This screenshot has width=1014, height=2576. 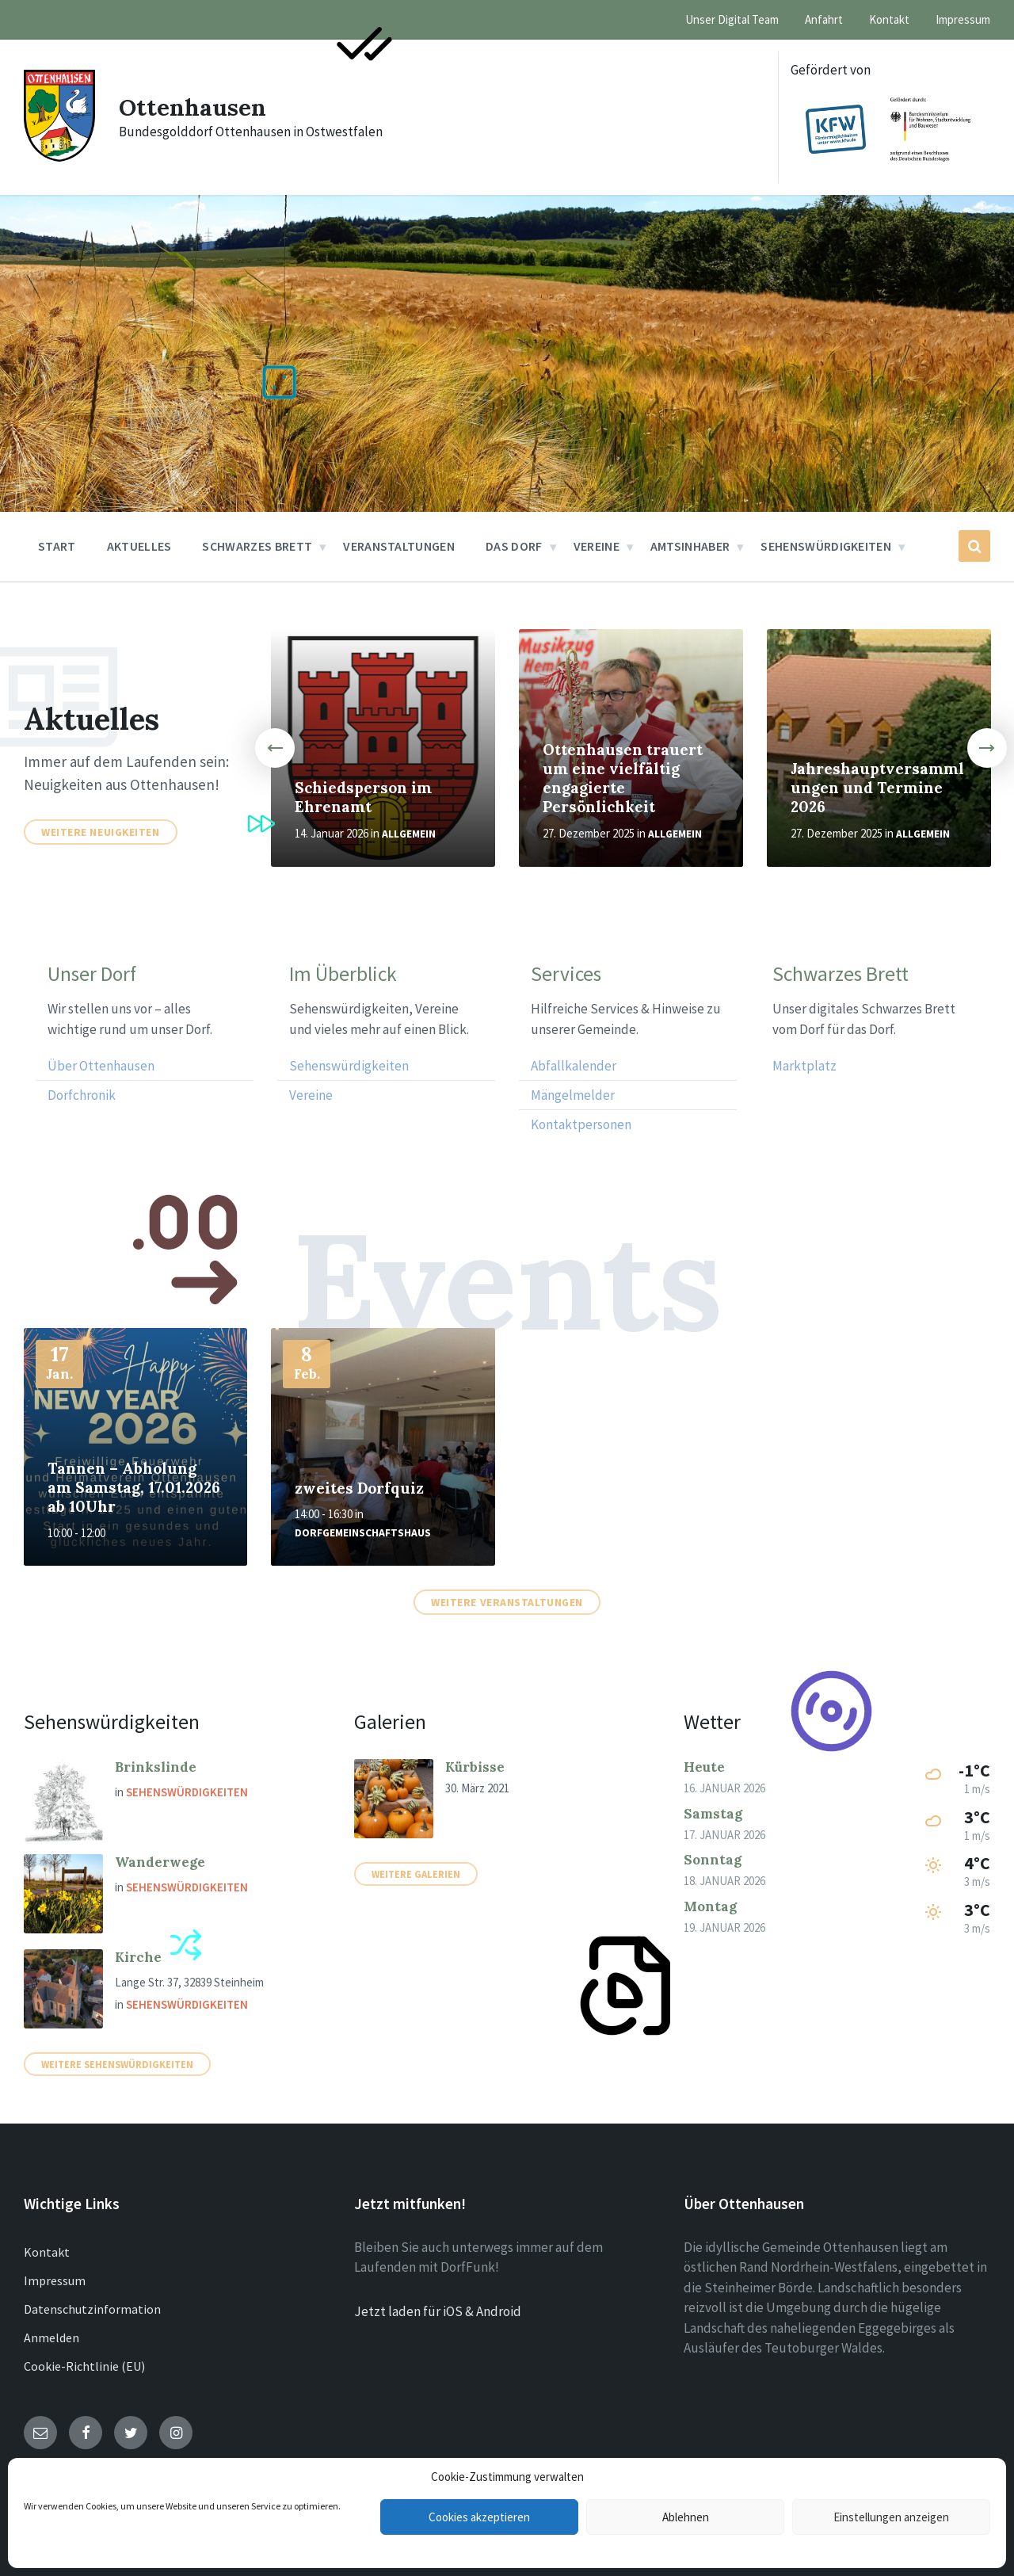 I want to click on shuffle playlist or queue order, so click(x=185, y=1944).